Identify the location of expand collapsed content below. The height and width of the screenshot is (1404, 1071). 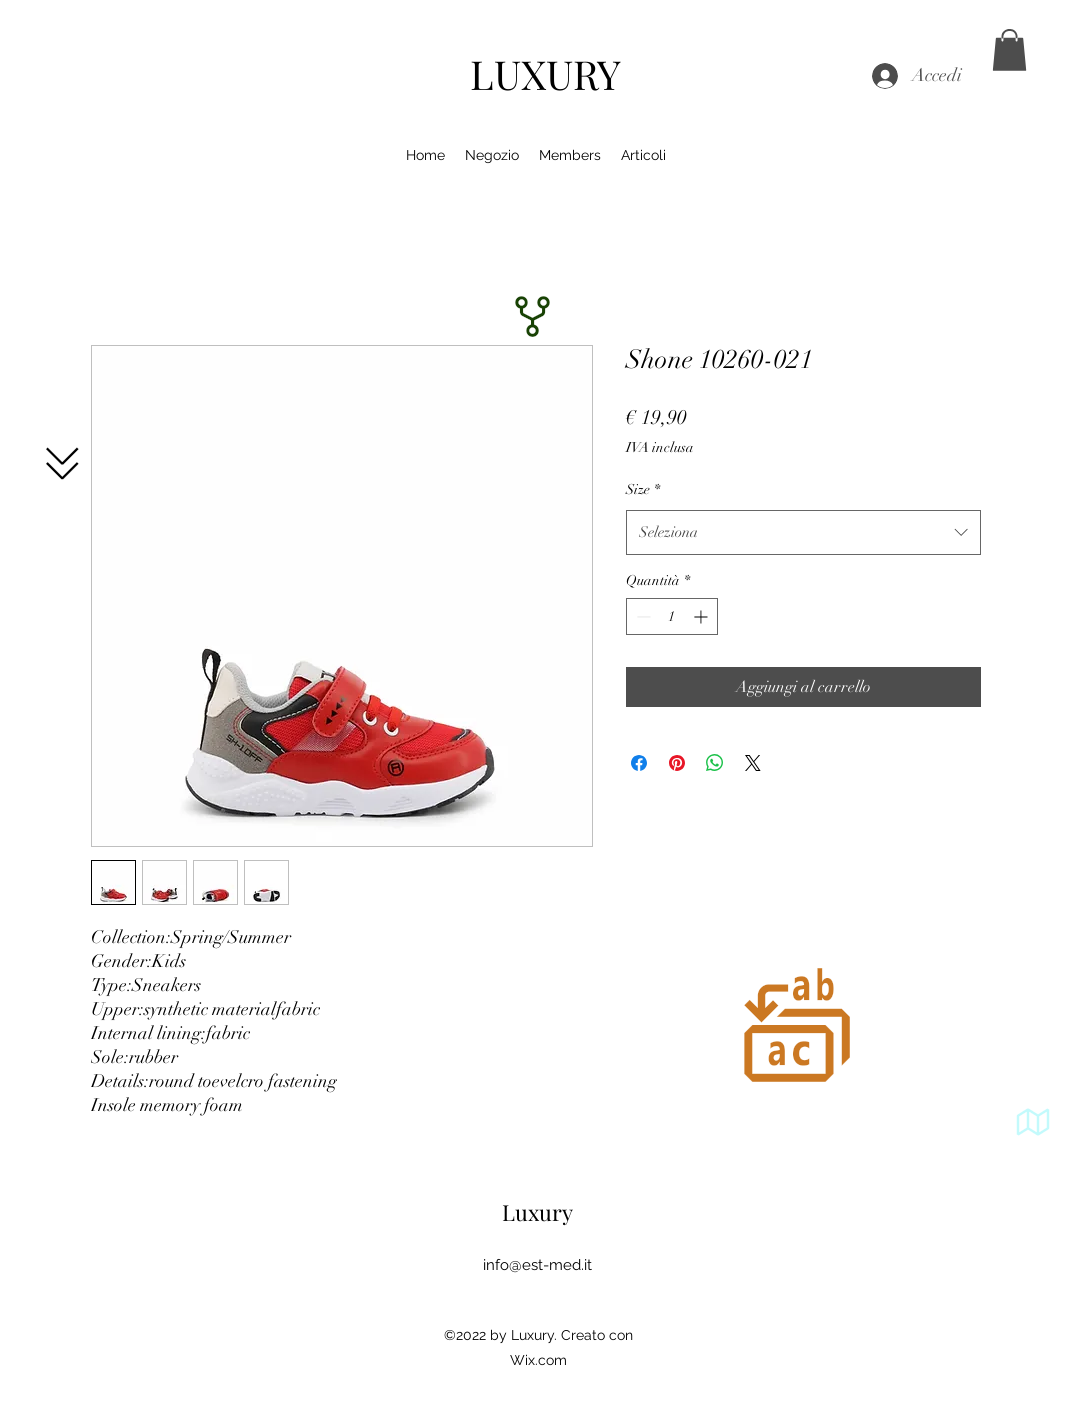
(63, 464).